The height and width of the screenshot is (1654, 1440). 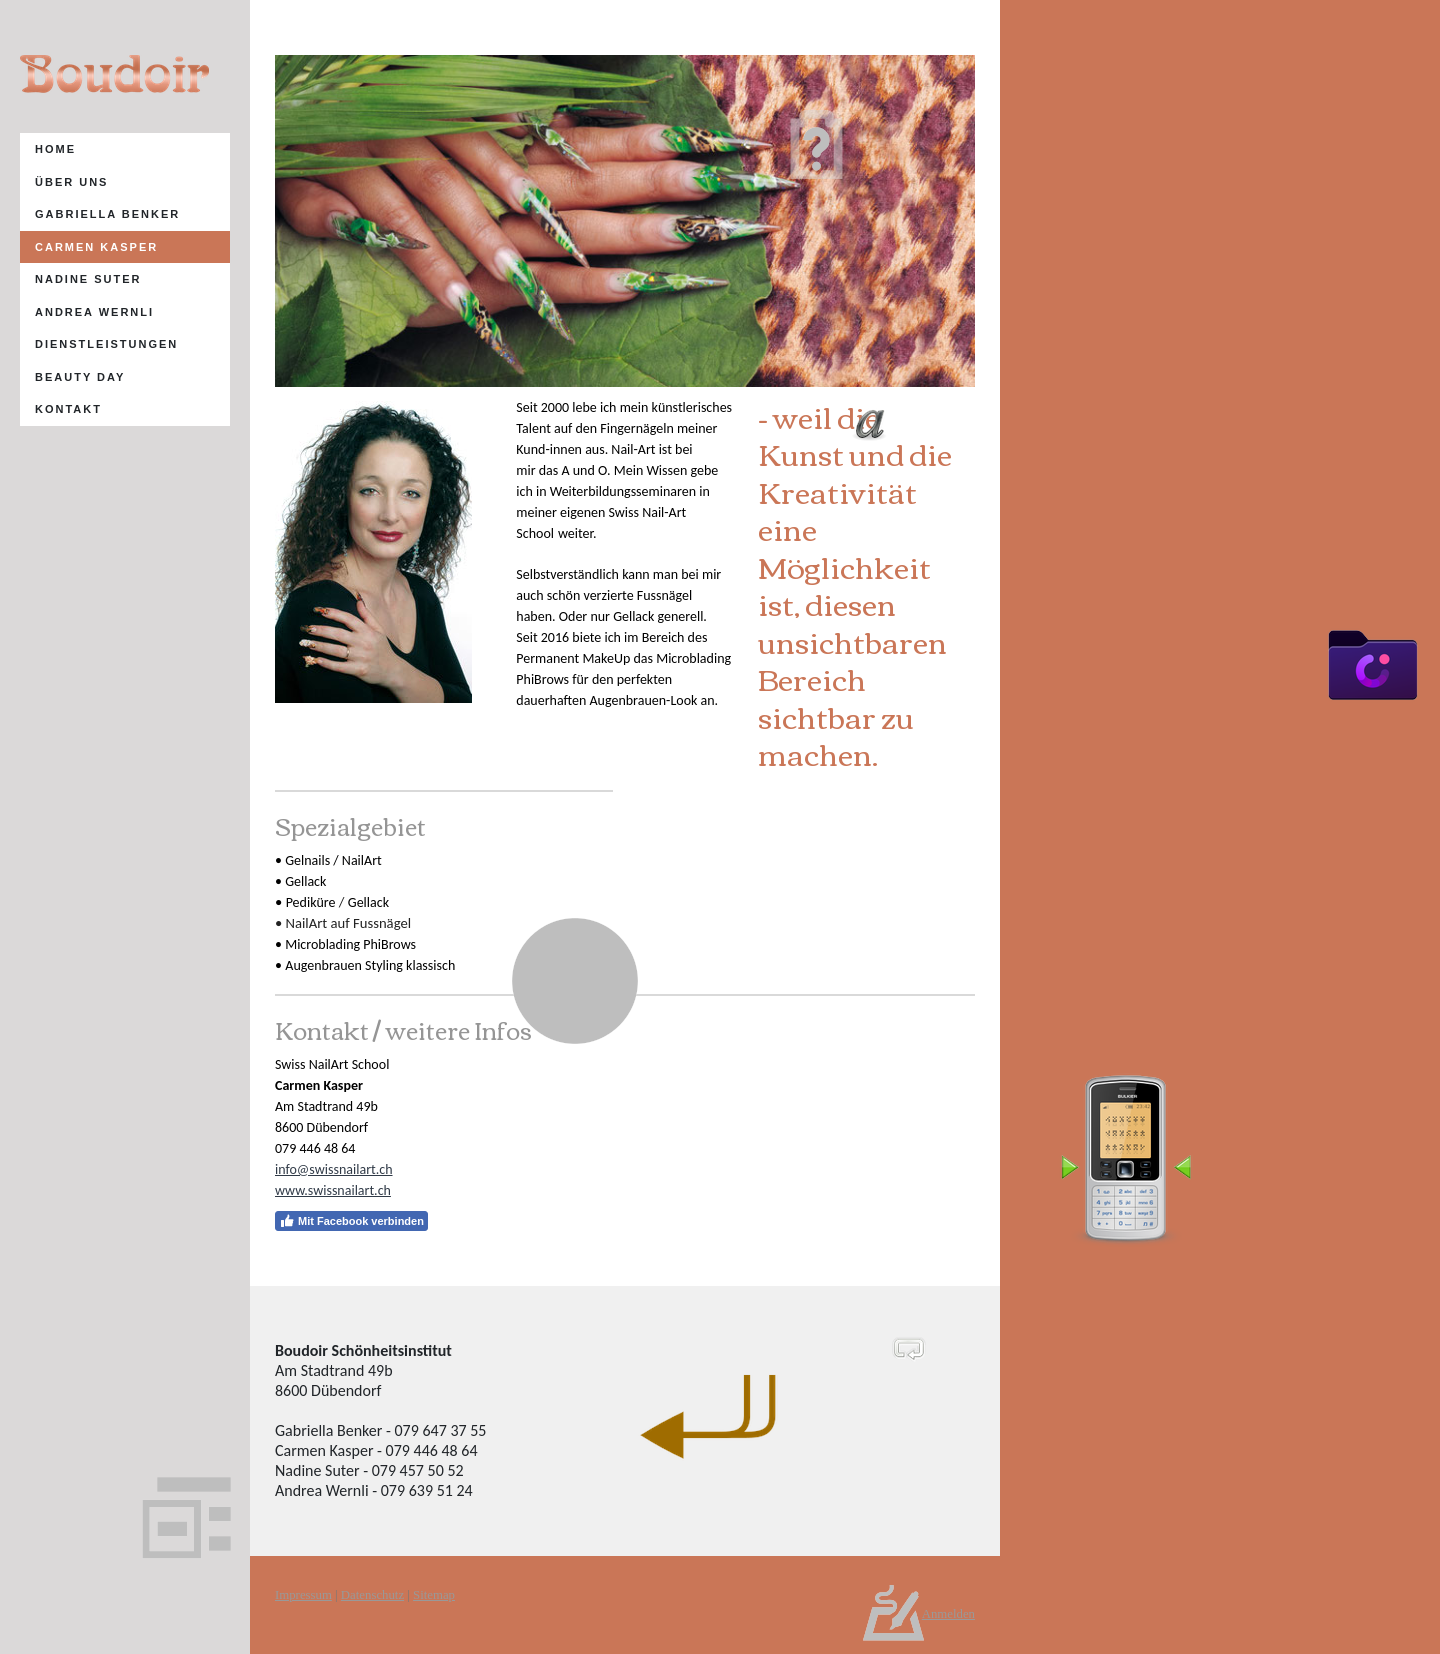 I want to click on open wondershare democreator project folder, so click(x=1372, y=667).